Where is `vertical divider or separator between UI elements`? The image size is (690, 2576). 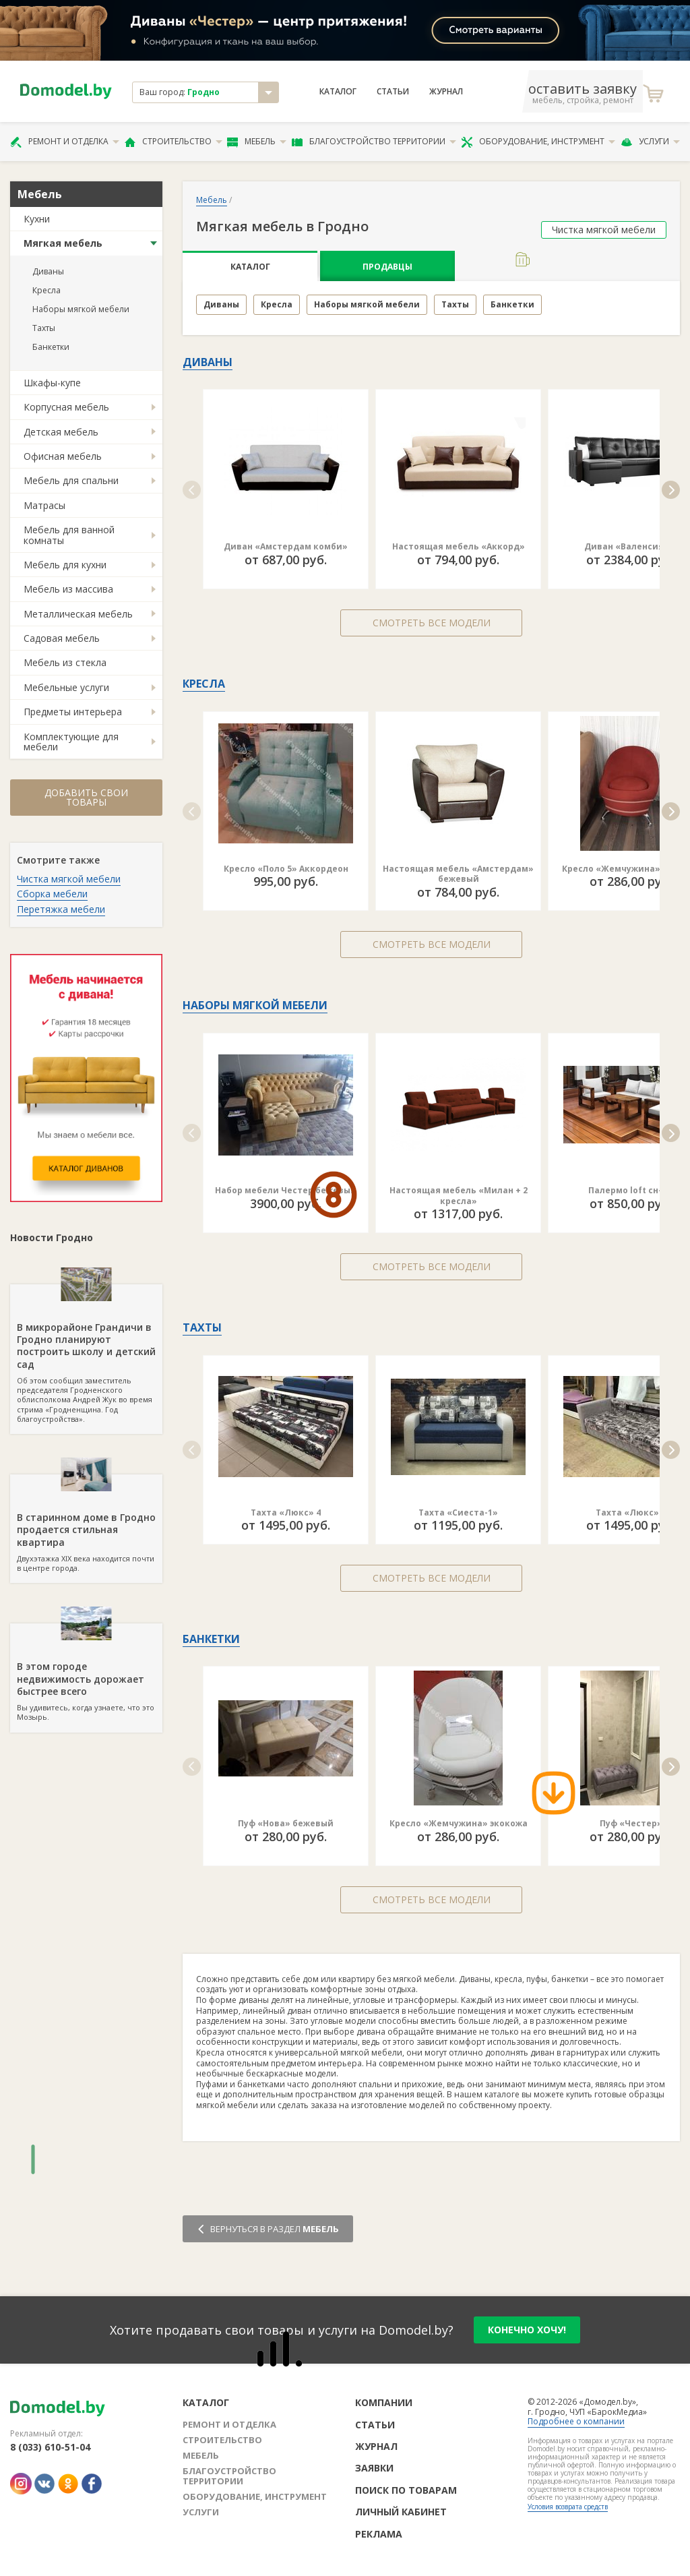 vertical divider or separator between UI elements is located at coordinates (33, 2159).